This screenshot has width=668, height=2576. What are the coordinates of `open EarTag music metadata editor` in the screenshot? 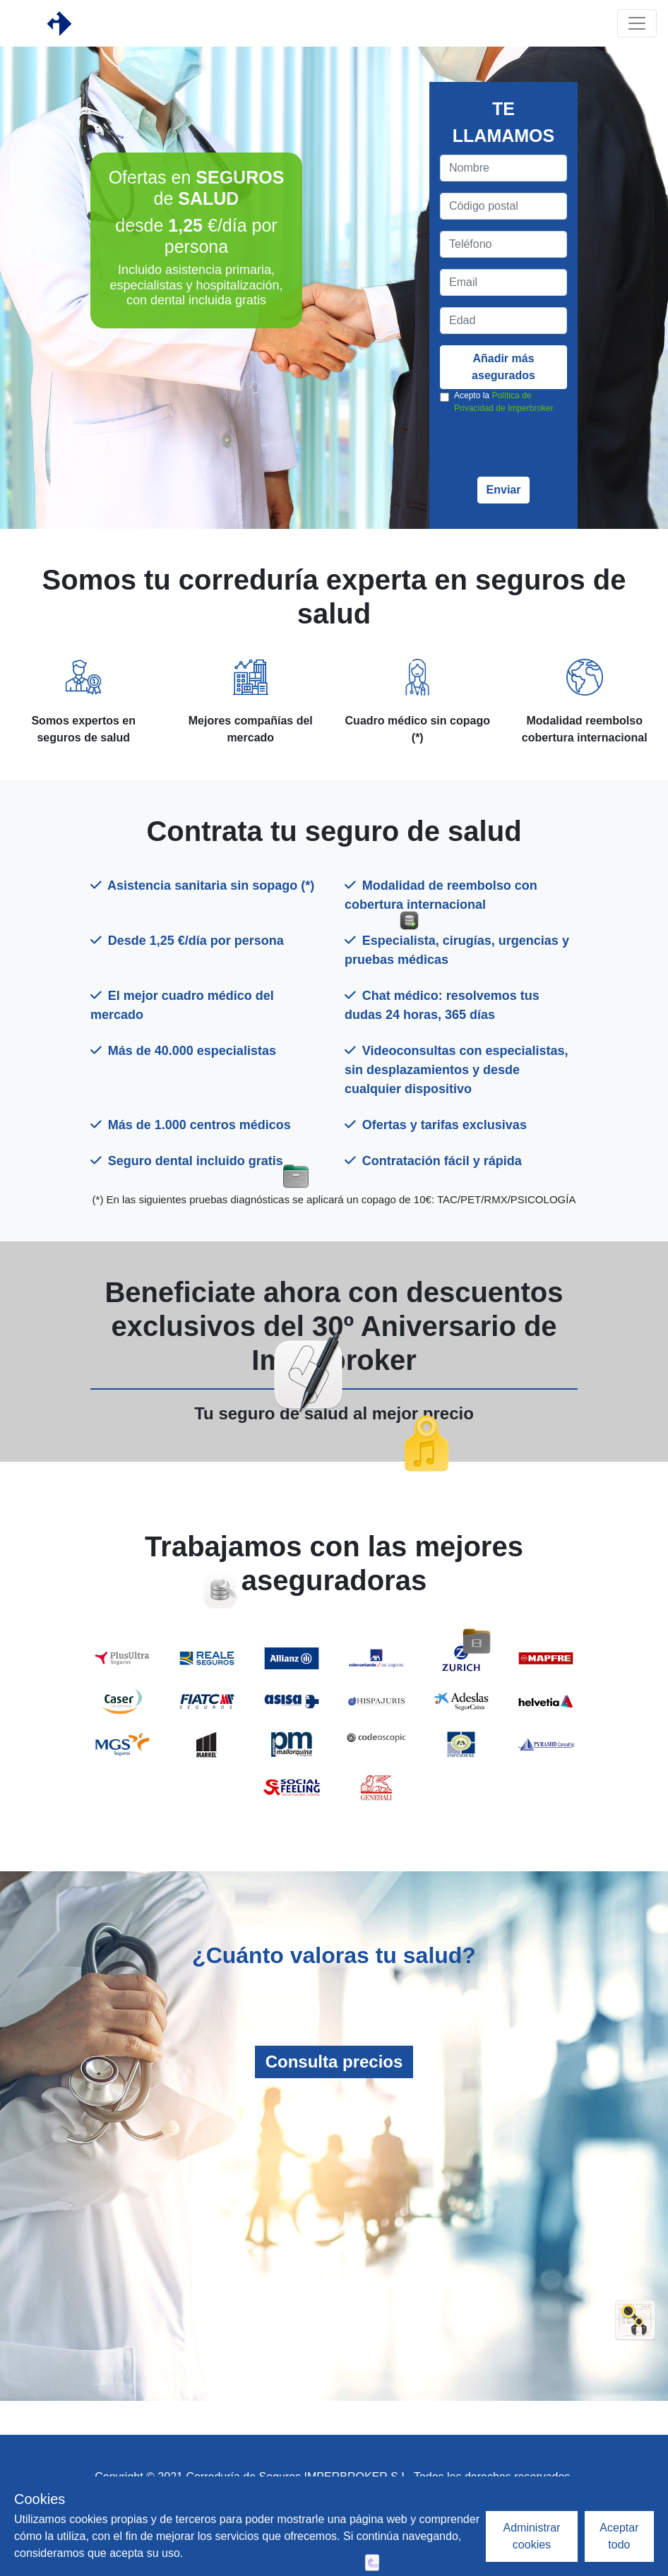 It's located at (427, 1443).